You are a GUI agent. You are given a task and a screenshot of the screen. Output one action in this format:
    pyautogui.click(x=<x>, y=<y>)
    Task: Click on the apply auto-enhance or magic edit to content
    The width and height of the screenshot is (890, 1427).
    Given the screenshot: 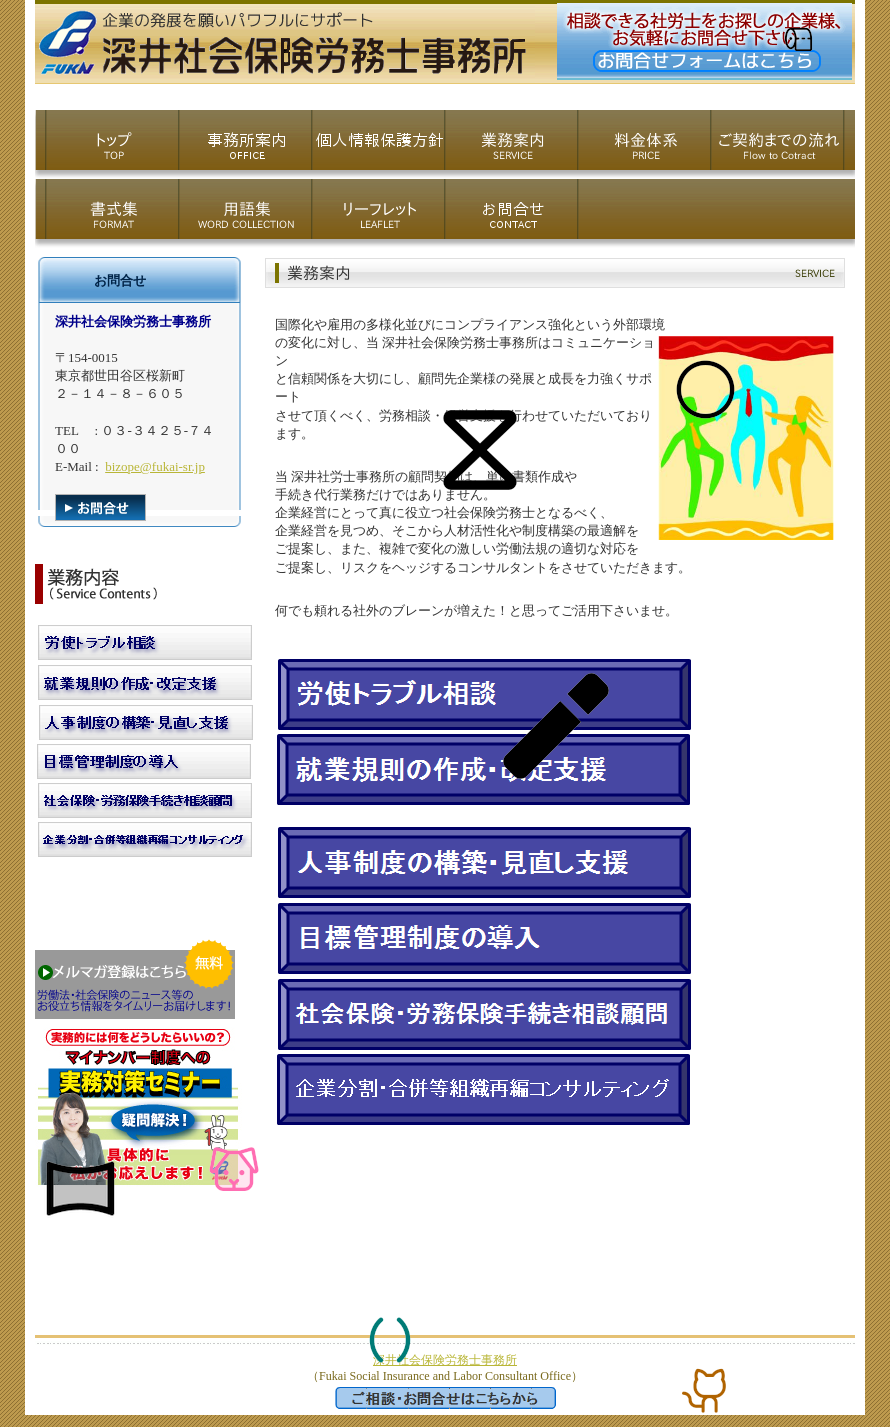 What is the action you would take?
    pyautogui.click(x=556, y=726)
    